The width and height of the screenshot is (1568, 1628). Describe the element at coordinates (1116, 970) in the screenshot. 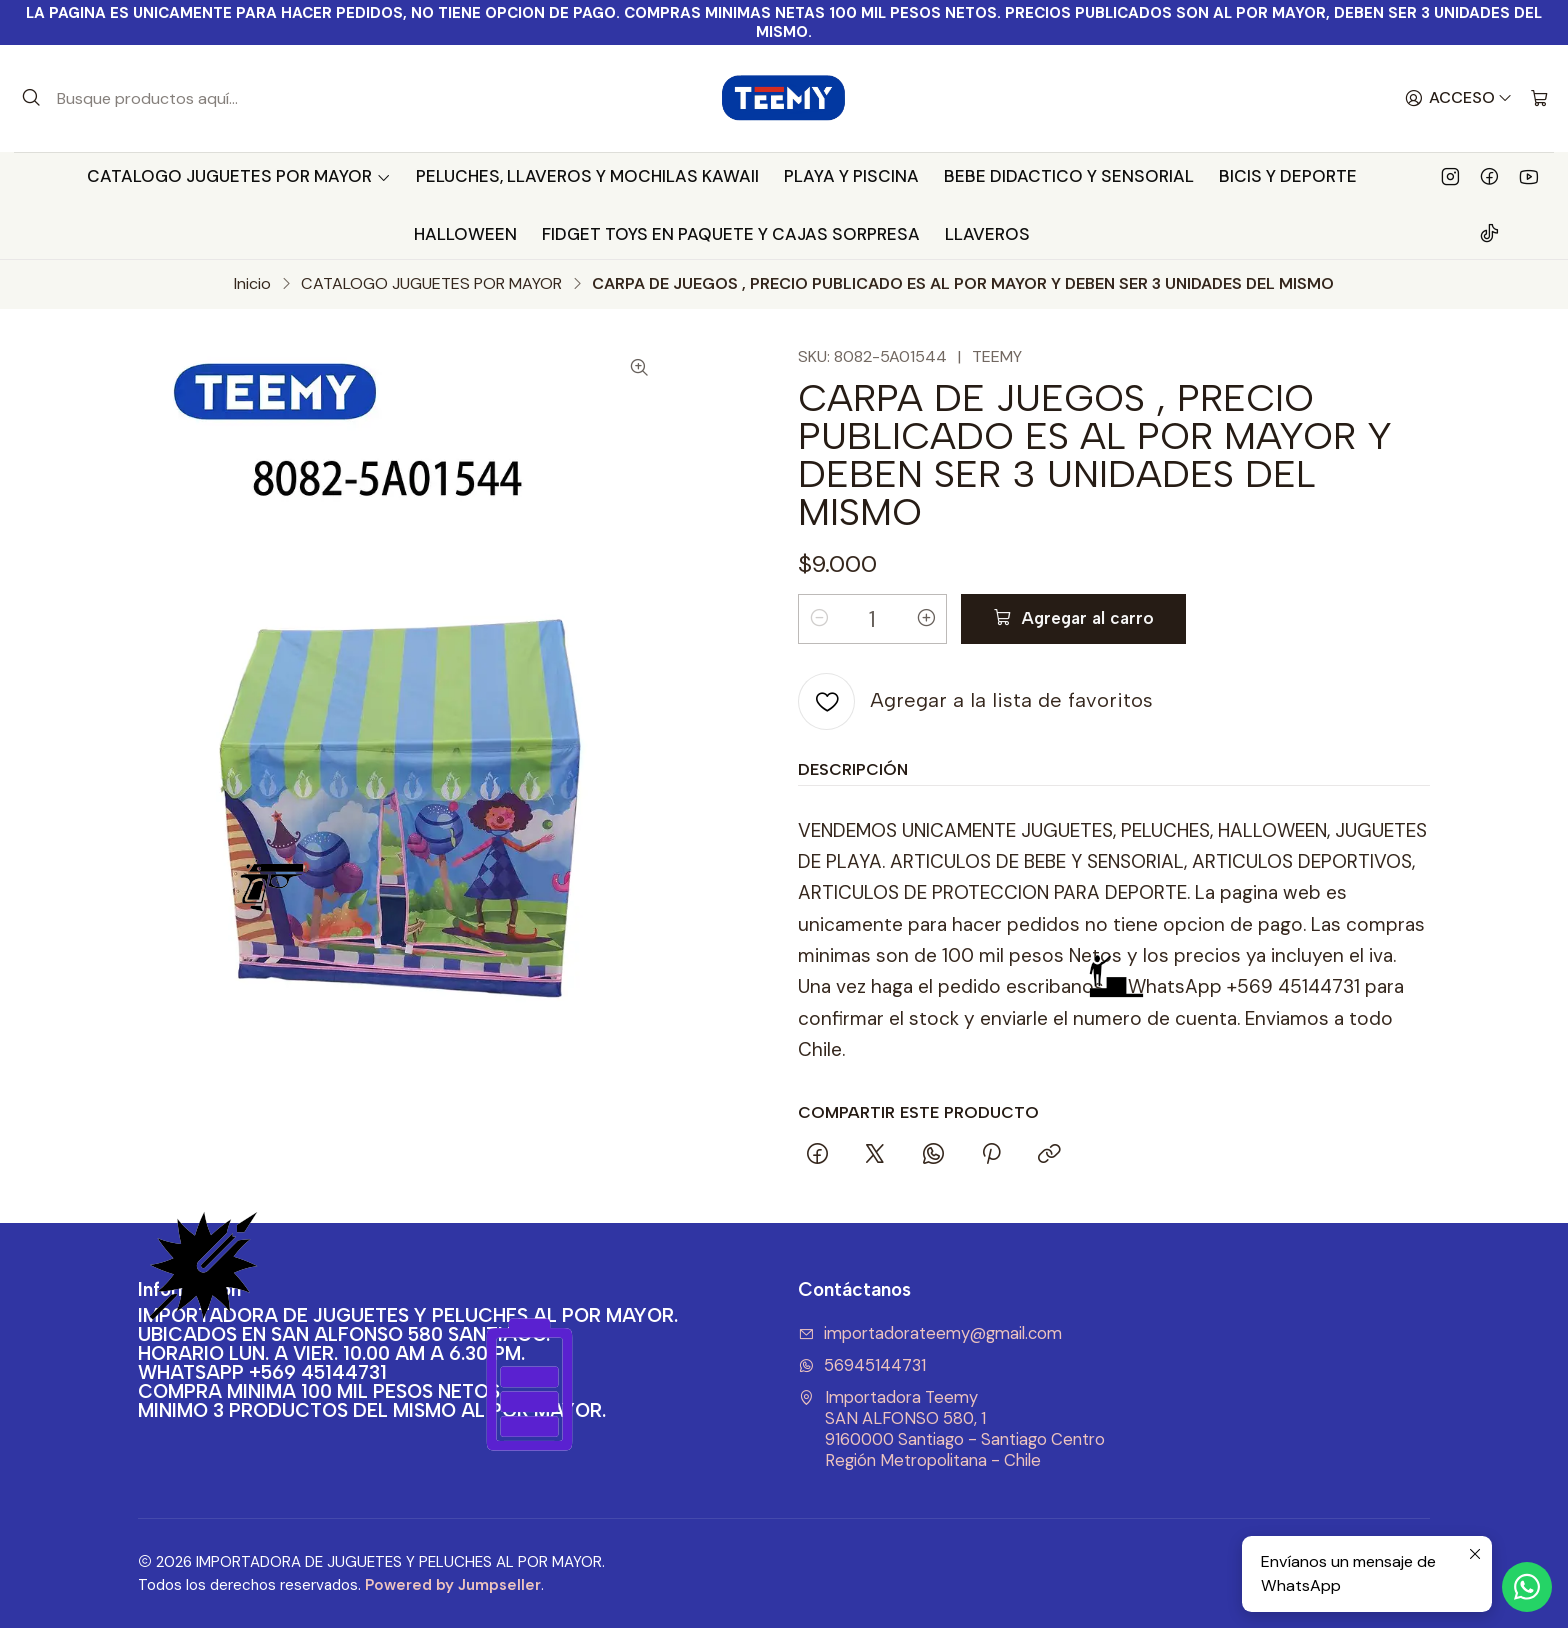

I see `indicates second place ranking or achievement` at that location.